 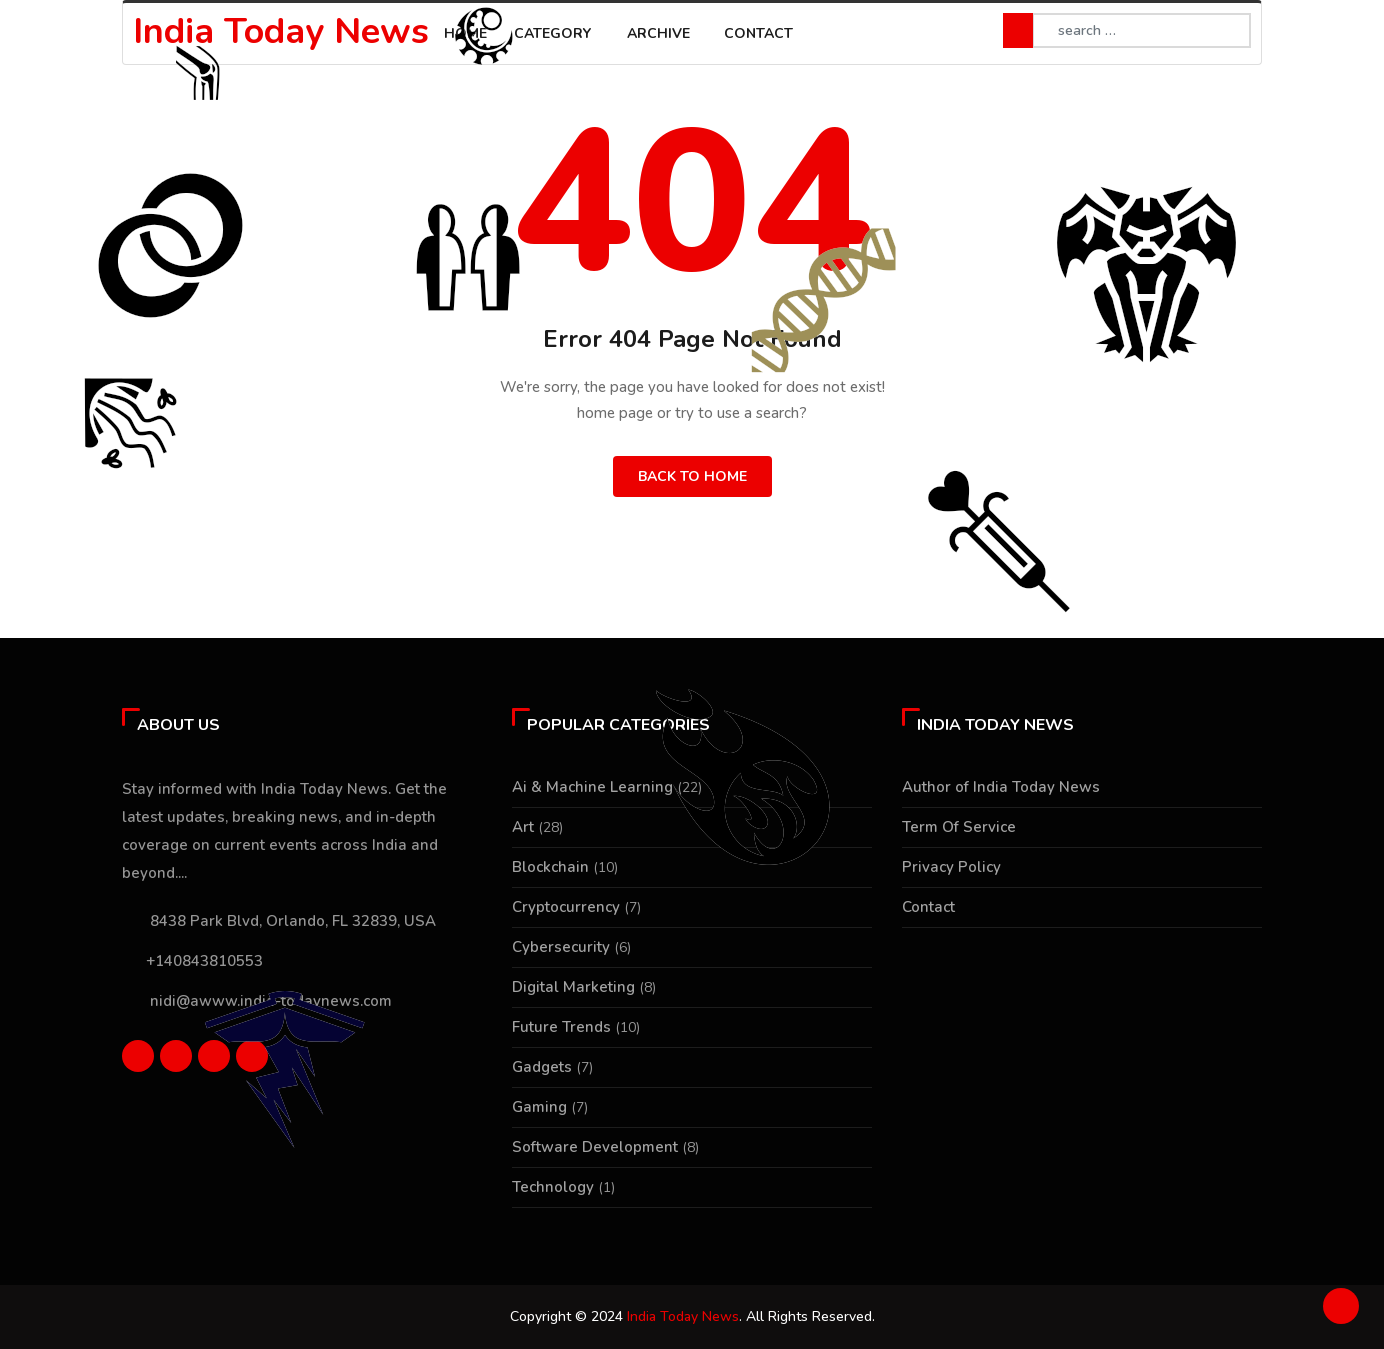 I want to click on select crescent blade weapon in game inventory, so click(x=484, y=36).